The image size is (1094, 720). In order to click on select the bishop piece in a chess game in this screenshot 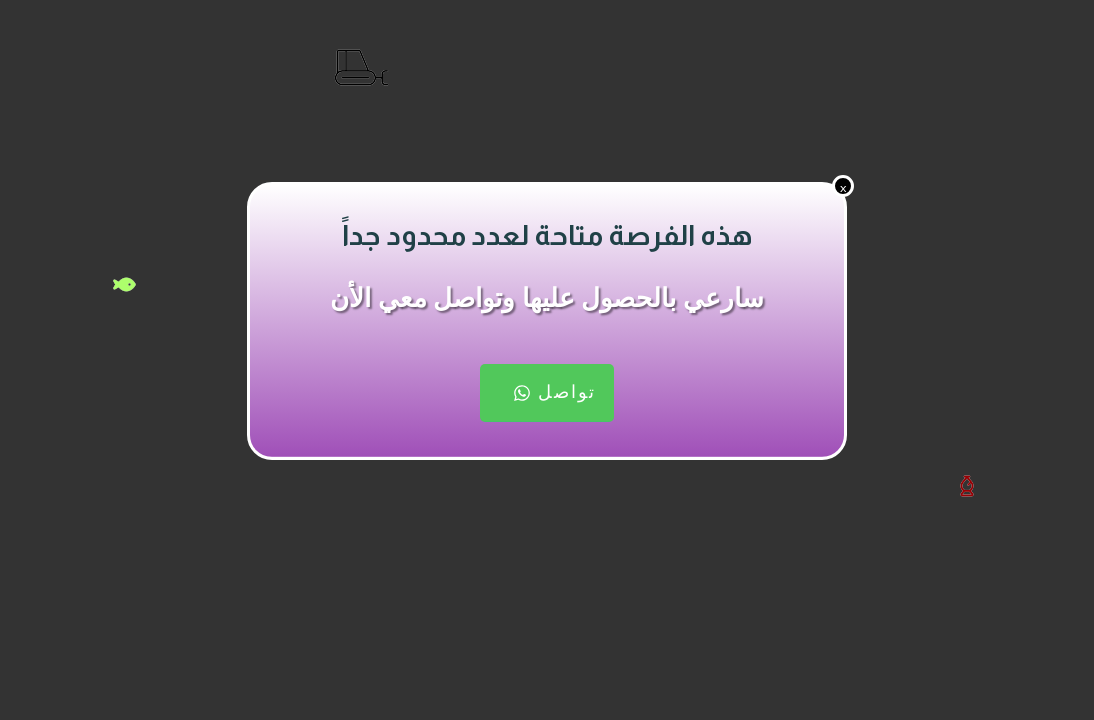, I will do `click(967, 486)`.